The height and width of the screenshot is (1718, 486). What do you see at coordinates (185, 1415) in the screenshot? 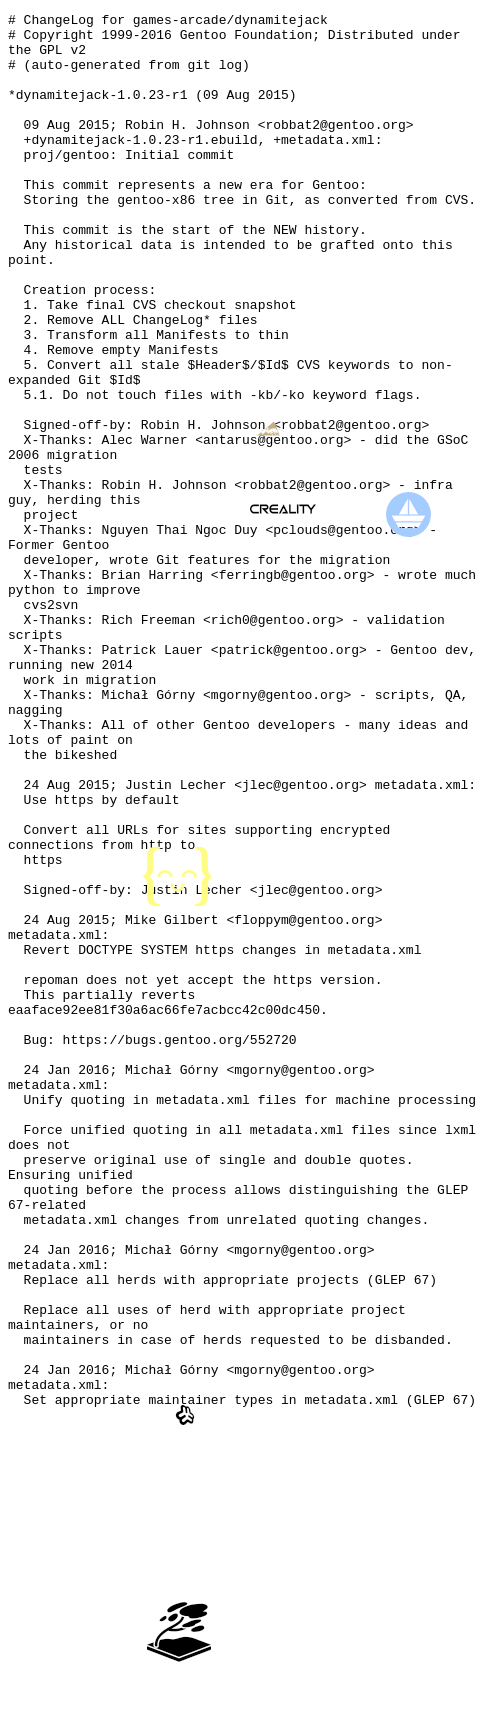
I see `open webmin server administration panel` at bounding box center [185, 1415].